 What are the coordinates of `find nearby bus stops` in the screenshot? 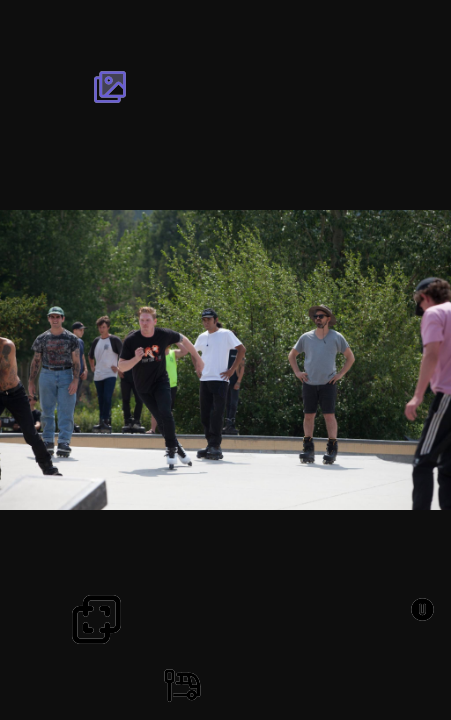 It's located at (181, 686).